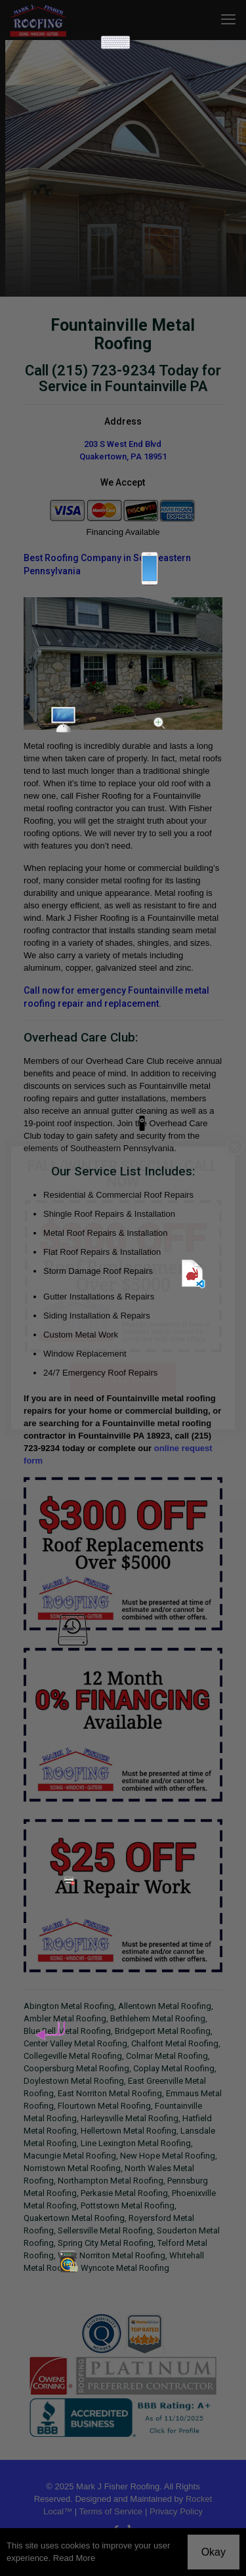 This screenshot has height=2576, width=246. I want to click on open a jade-related project or file in Visual Studio Code, so click(192, 1274).